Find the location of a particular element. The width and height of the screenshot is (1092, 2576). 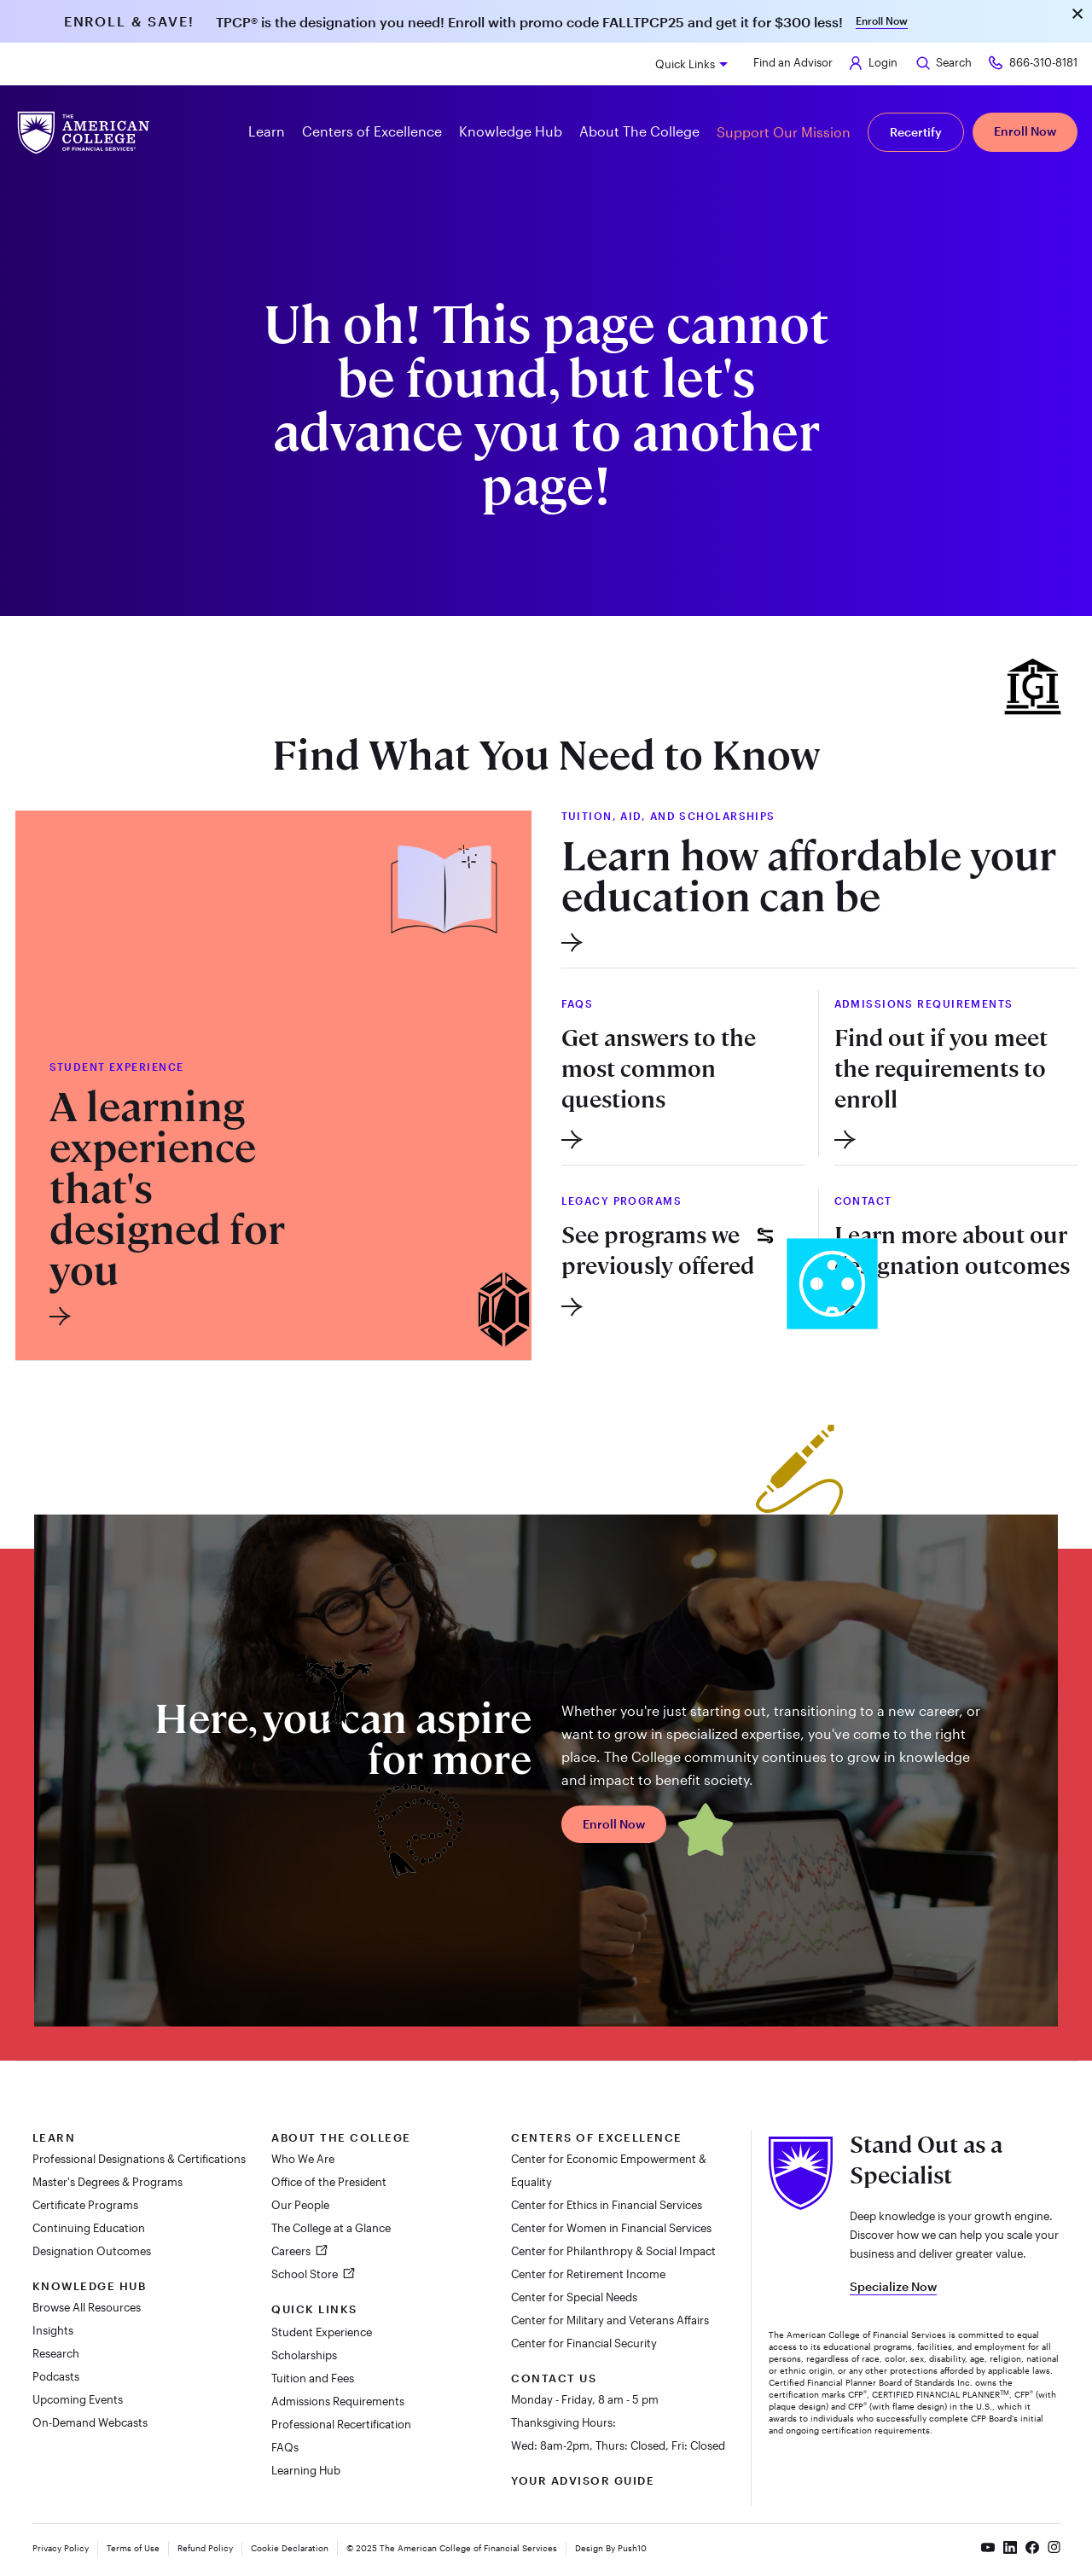

indicates a farm or agricultural game section is located at coordinates (340, 1690).